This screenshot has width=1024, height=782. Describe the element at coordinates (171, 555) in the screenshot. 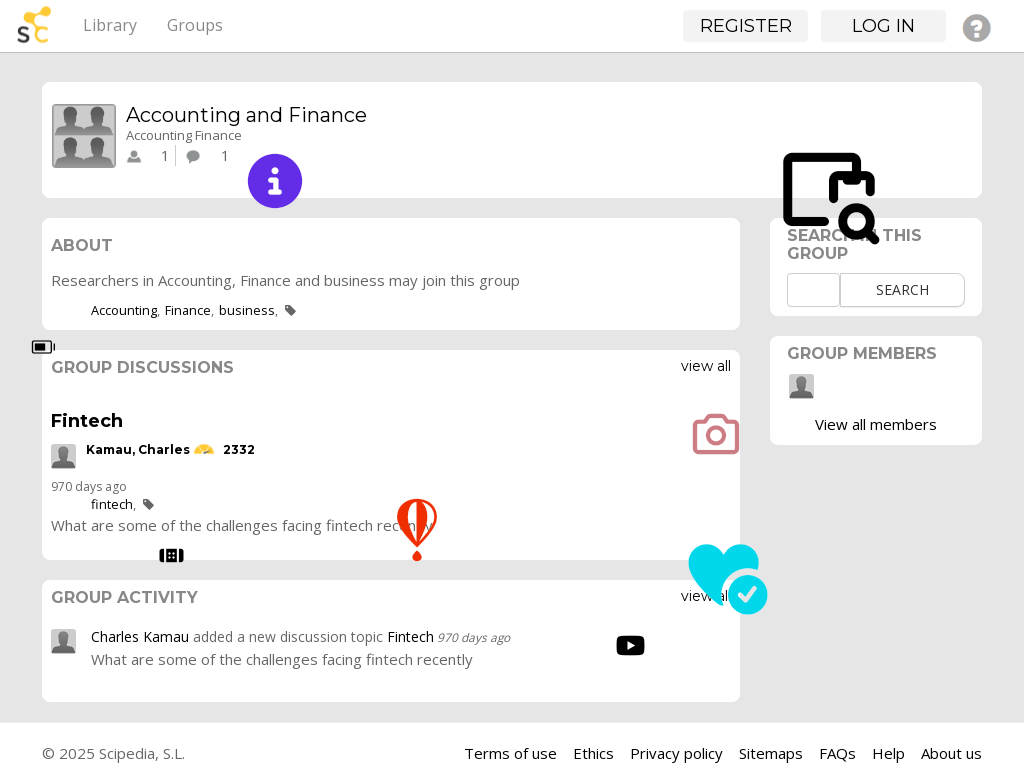

I see `access first aid or medical resources` at that location.